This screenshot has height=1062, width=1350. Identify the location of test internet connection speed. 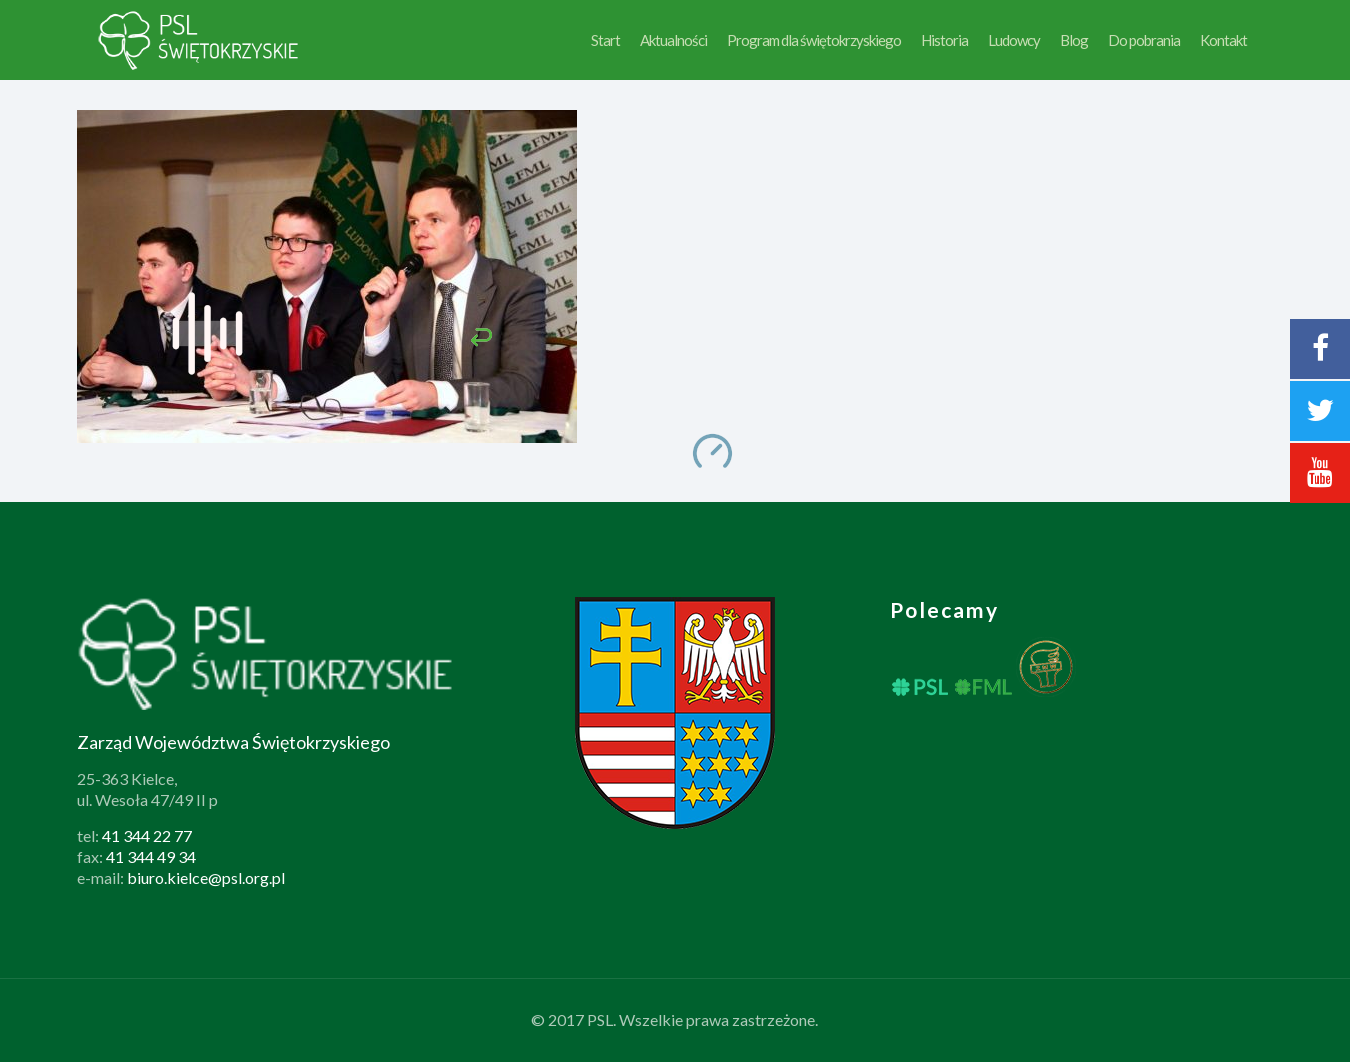
(712, 451).